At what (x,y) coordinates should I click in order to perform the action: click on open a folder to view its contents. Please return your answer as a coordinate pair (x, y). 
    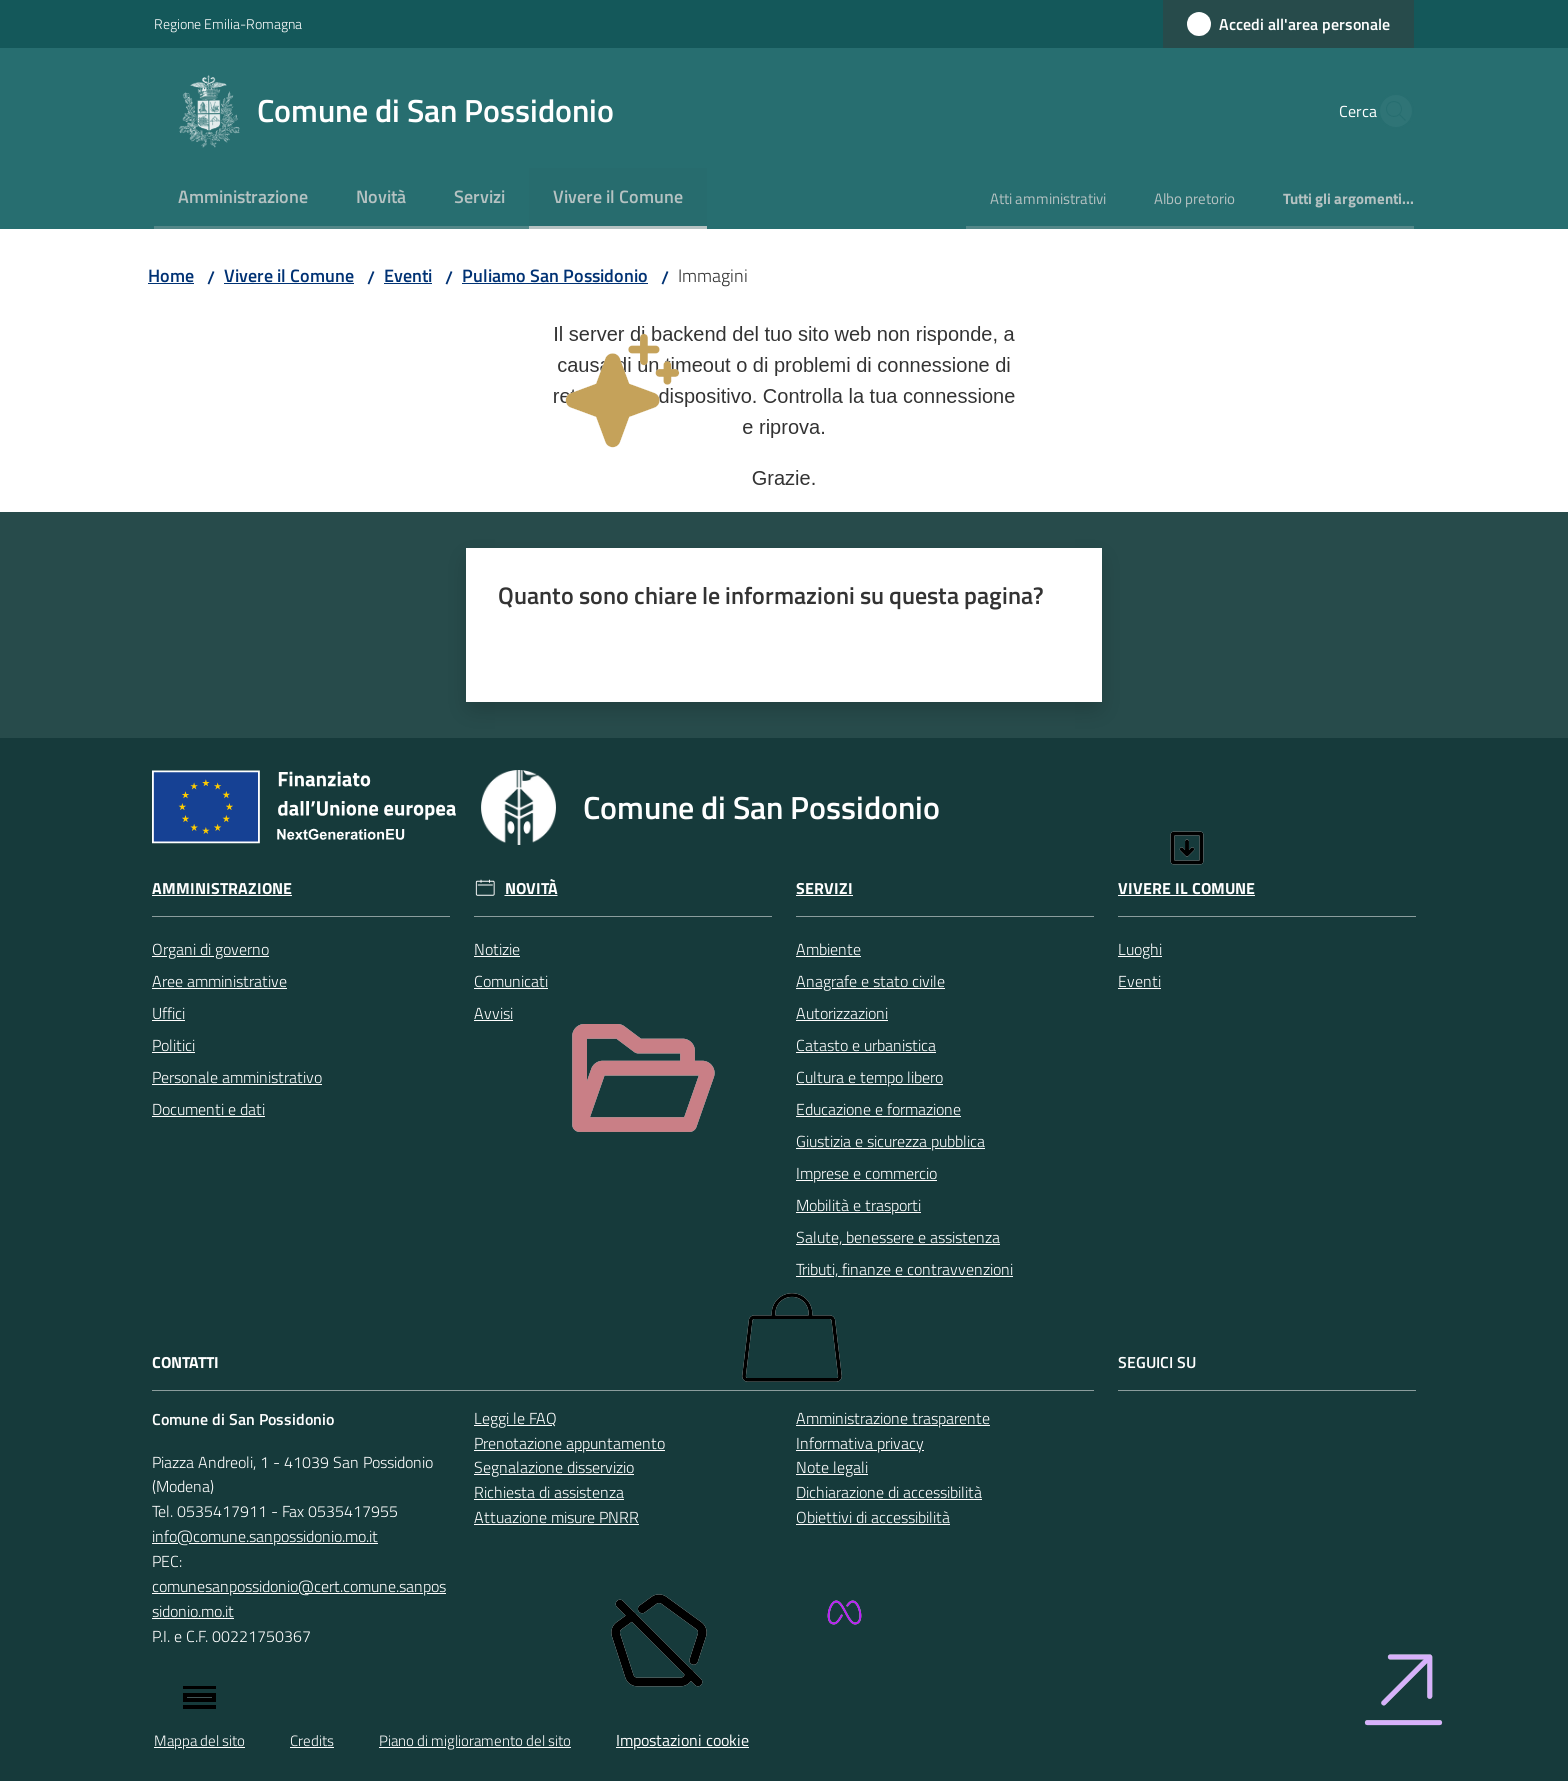
    Looking at the image, I should click on (638, 1075).